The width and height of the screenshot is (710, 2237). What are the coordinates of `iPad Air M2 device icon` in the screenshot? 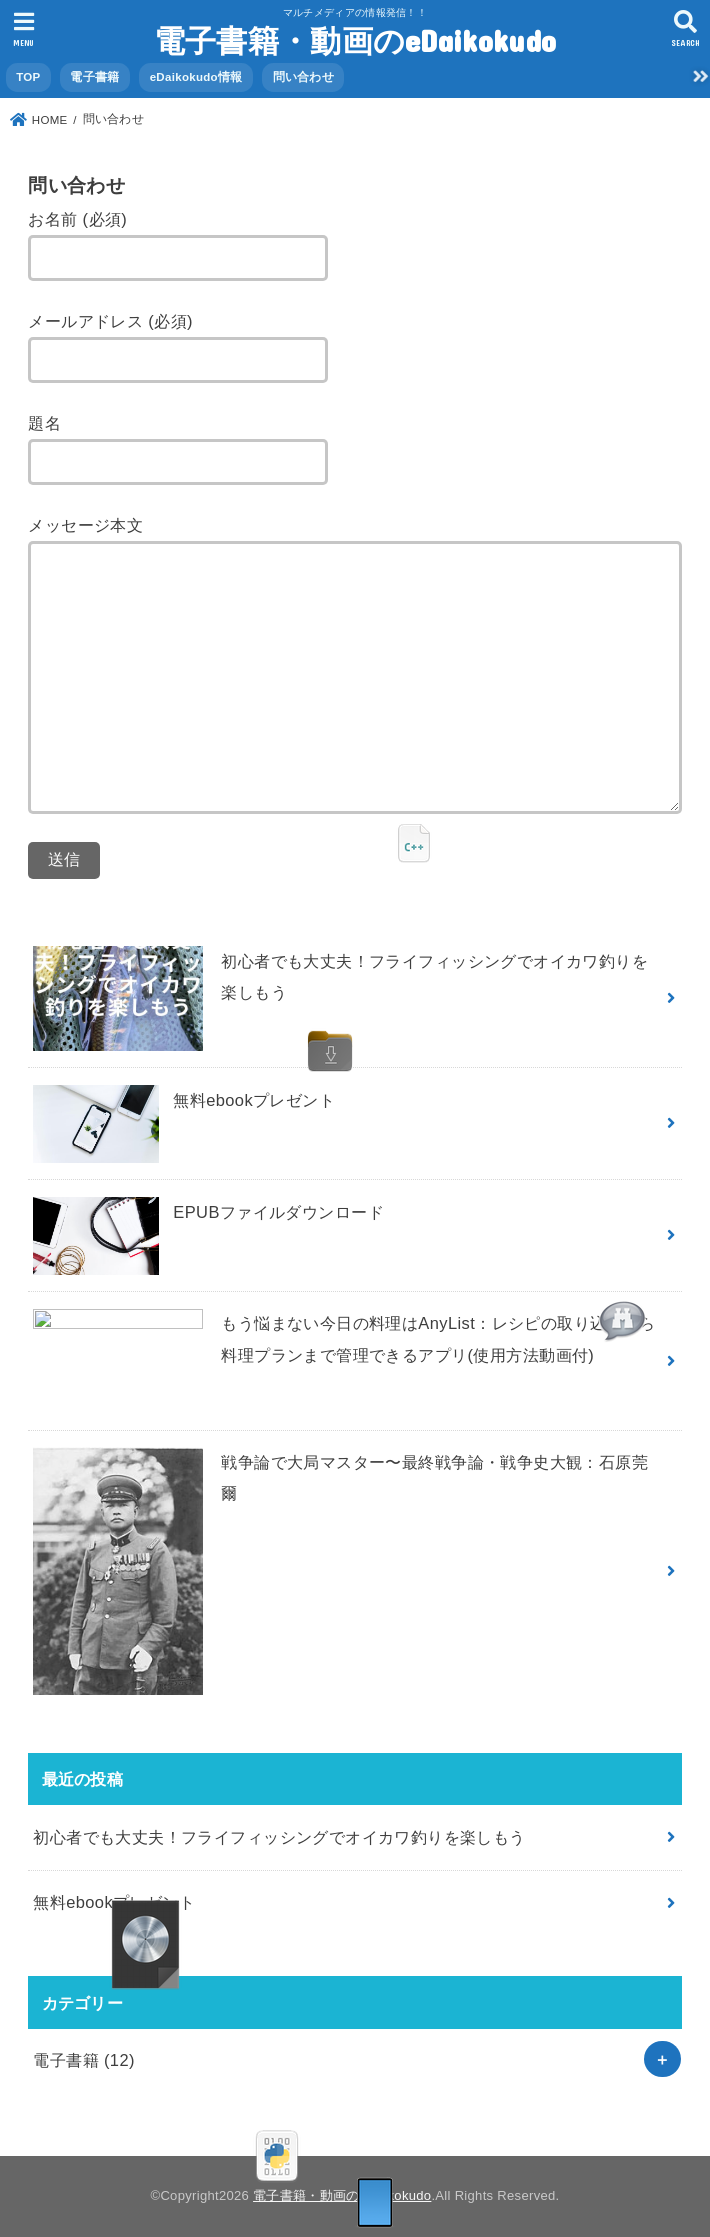 It's located at (375, 2203).